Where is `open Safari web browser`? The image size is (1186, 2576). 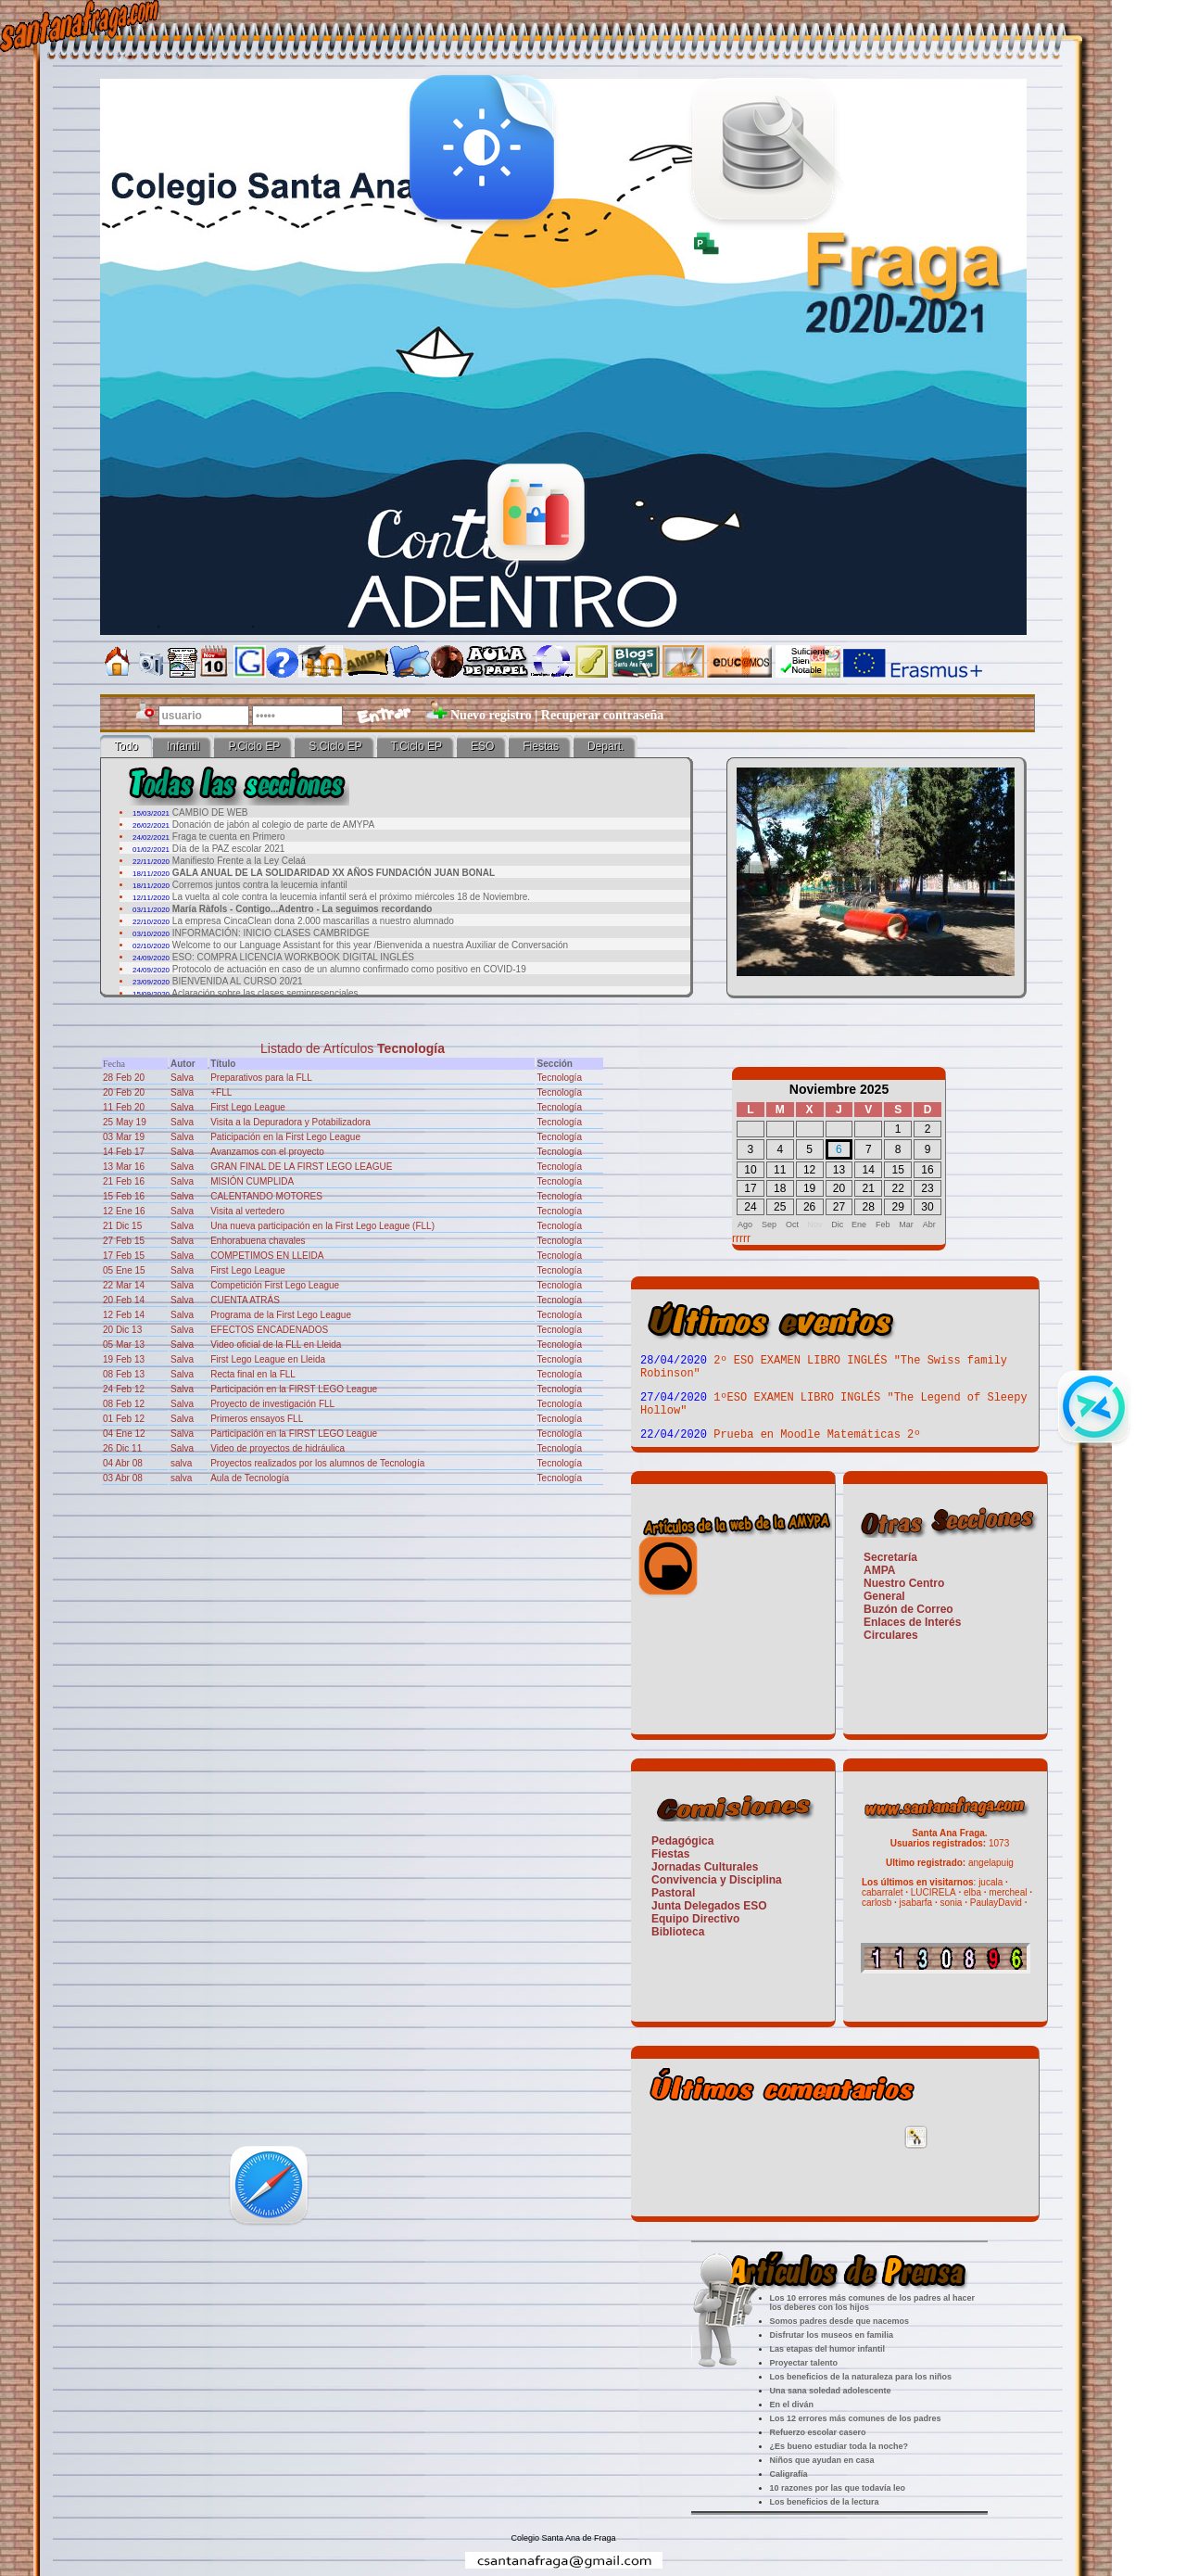
open Safari web browser is located at coordinates (269, 2185).